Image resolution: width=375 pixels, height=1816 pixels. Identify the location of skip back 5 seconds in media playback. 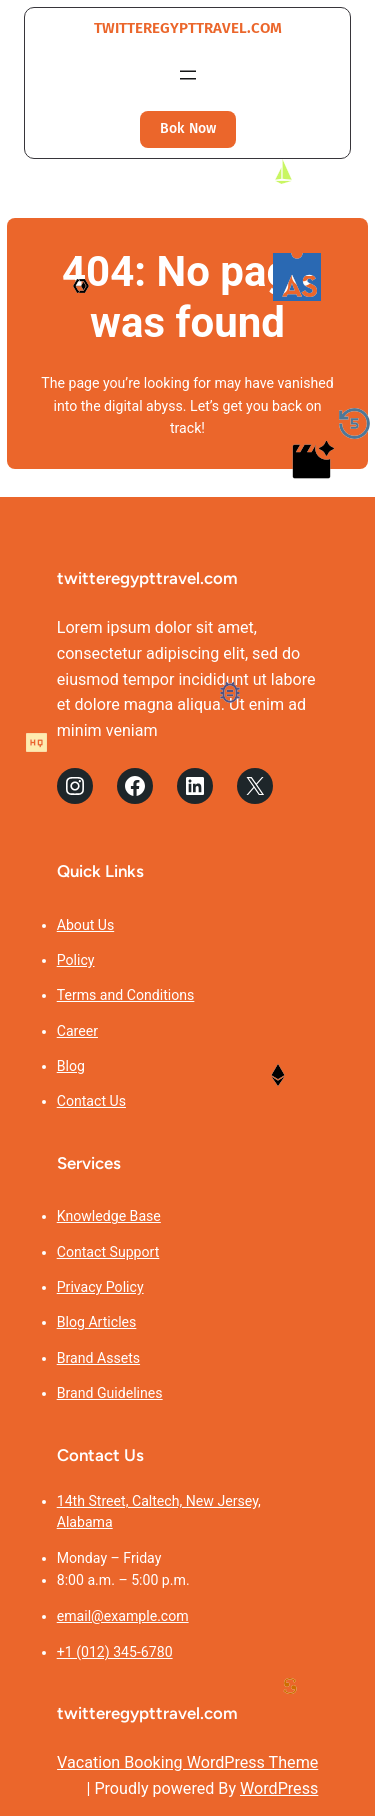
(354, 423).